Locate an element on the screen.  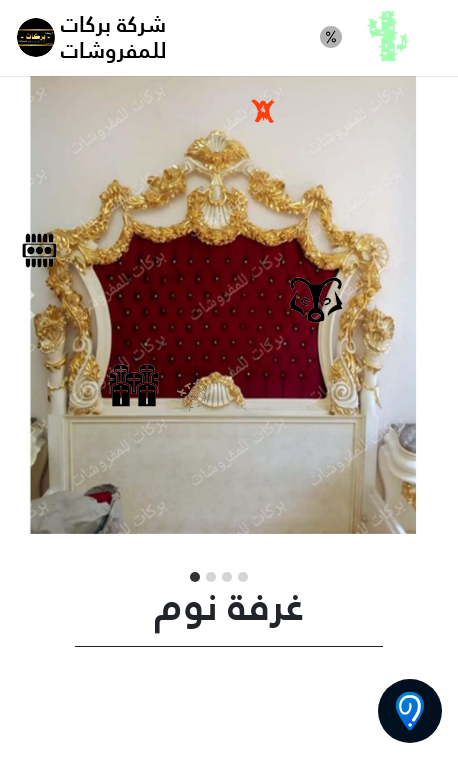
badger character or mascot icon is located at coordinates (316, 299).